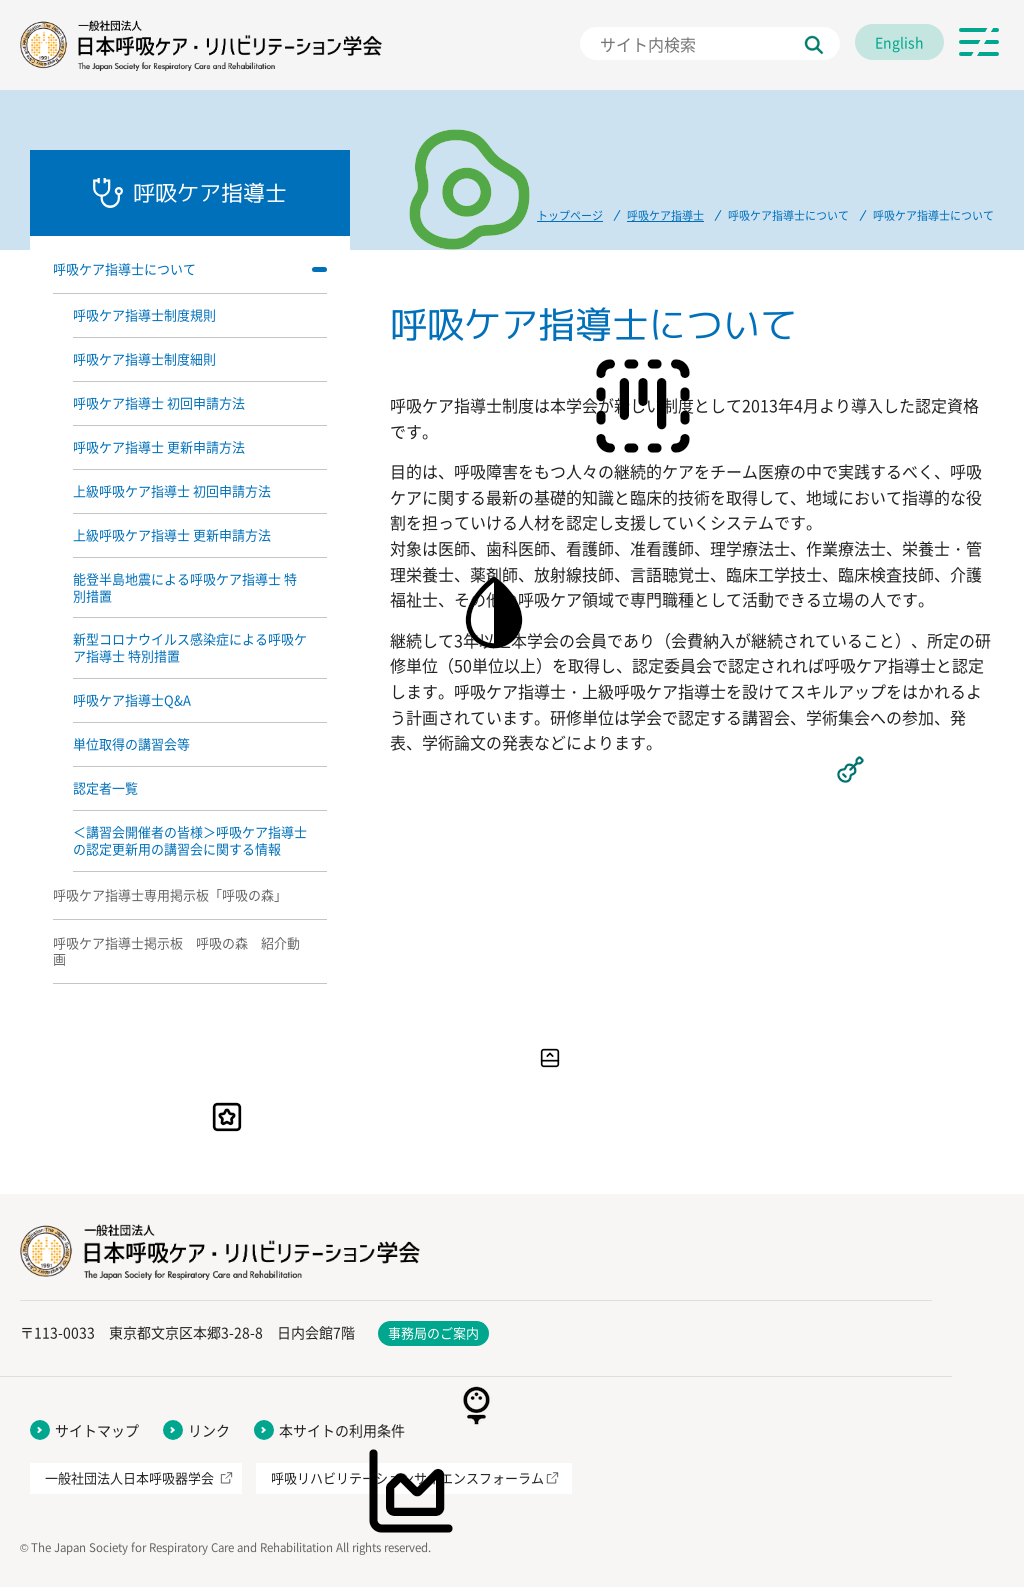 The width and height of the screenshot is (1024, 1587). Describe the element at coordinates (469, 189) in the screenshot. I see `access breakfast or morning meal recipes` at that location.